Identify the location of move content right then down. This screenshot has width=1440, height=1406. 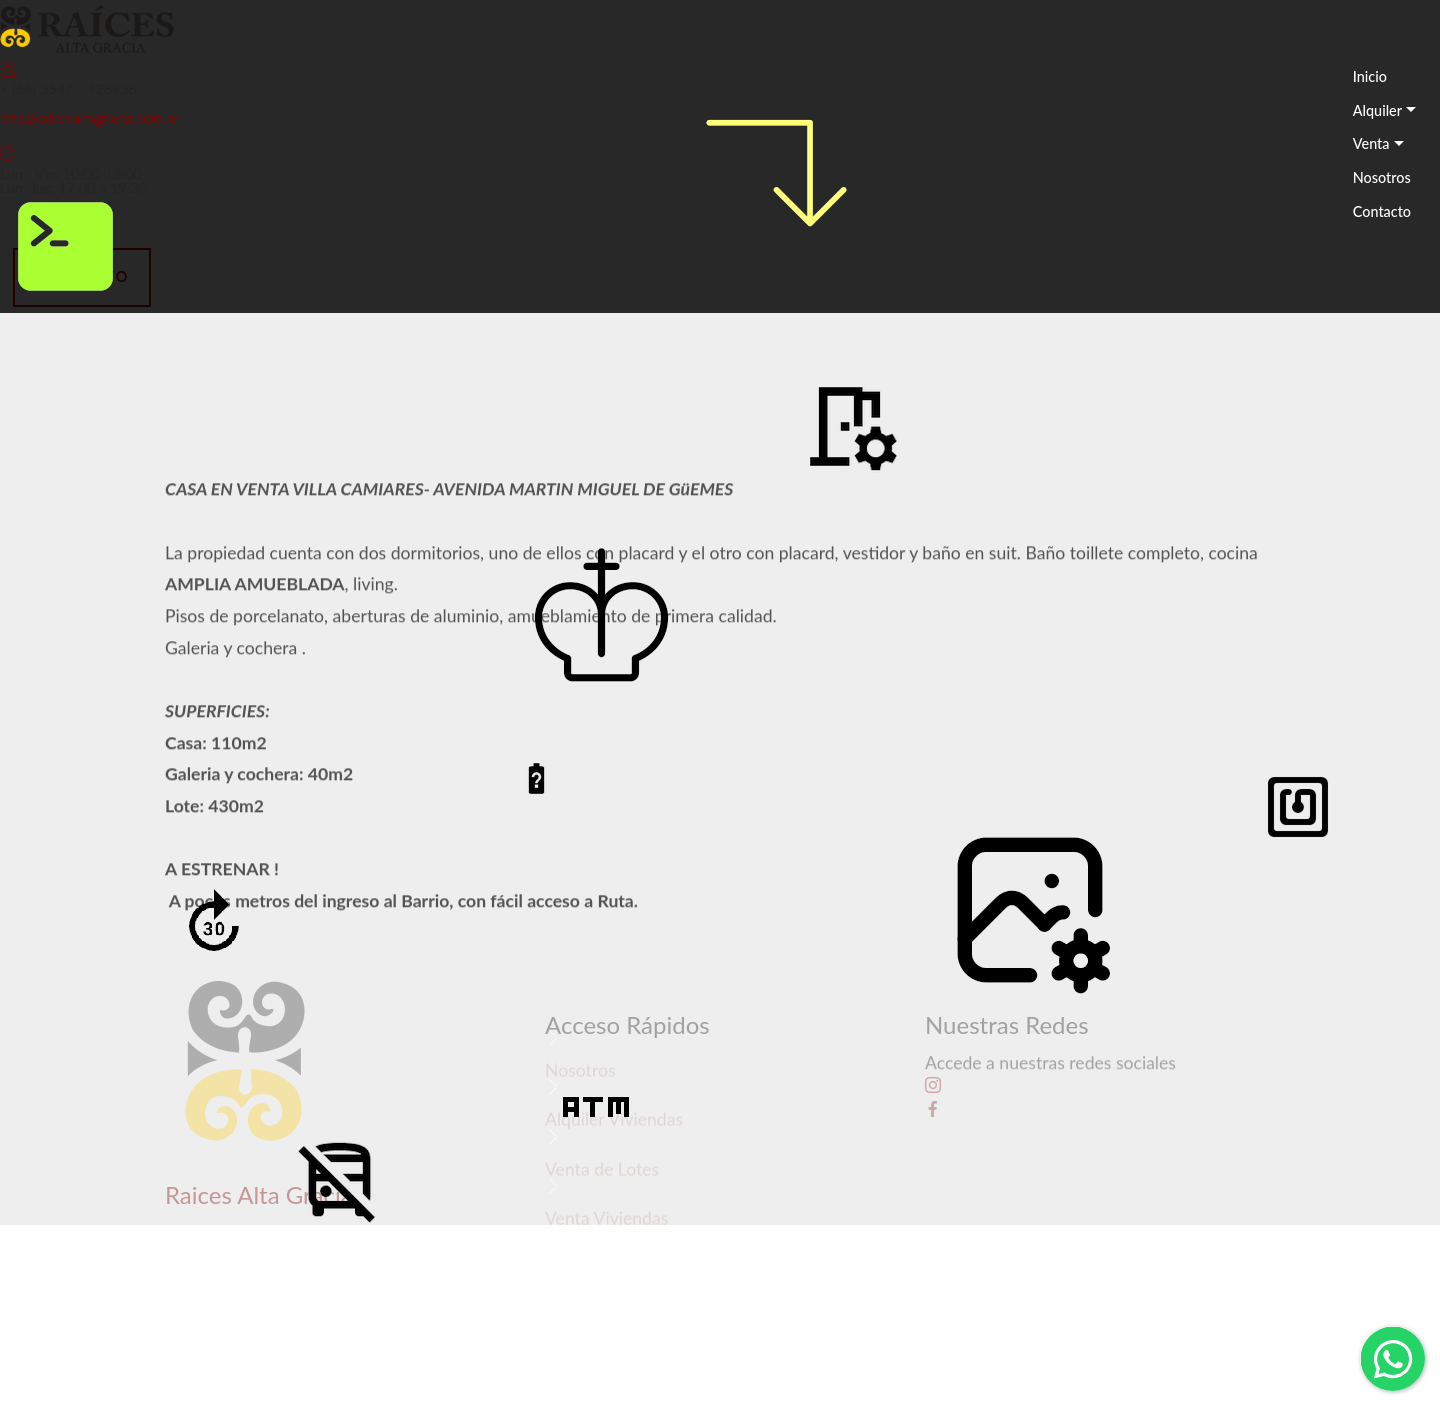
(776, 167).